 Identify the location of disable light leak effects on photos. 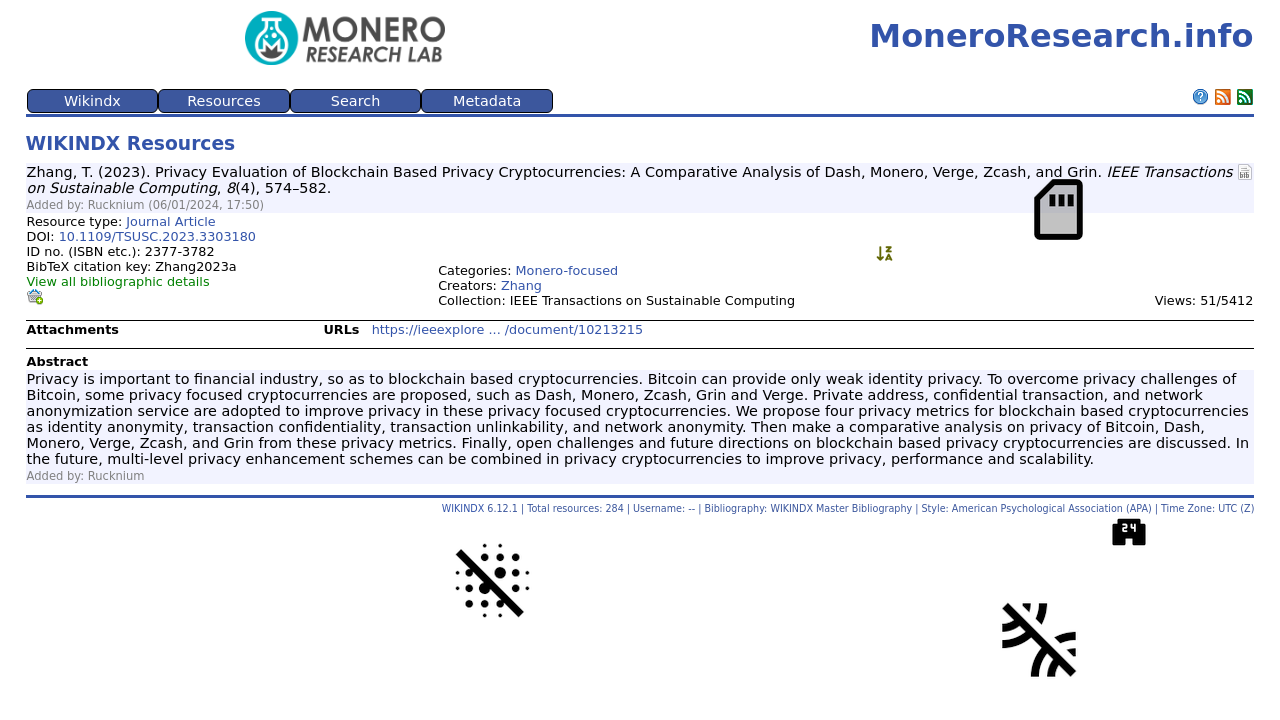
(1039, 640).